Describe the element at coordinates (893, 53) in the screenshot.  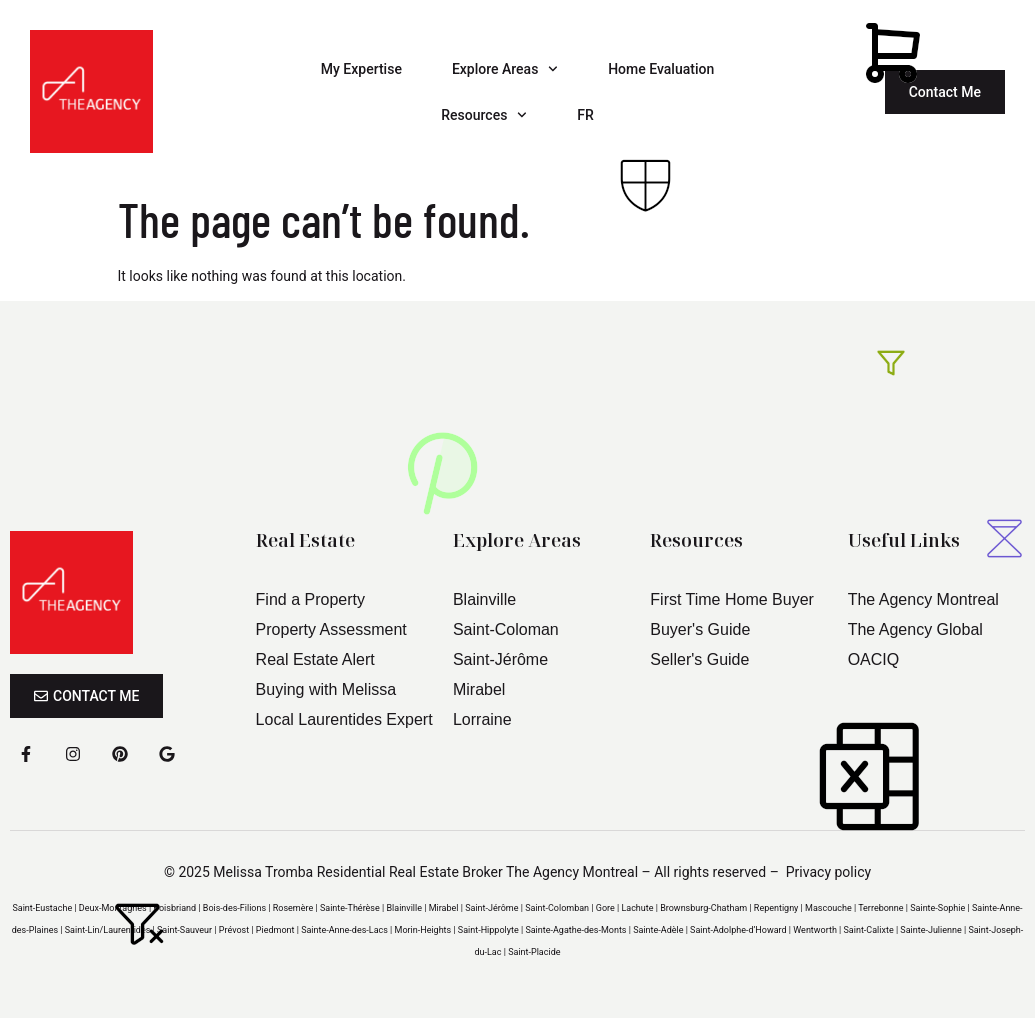
I see `view your shopping cart` at that location.